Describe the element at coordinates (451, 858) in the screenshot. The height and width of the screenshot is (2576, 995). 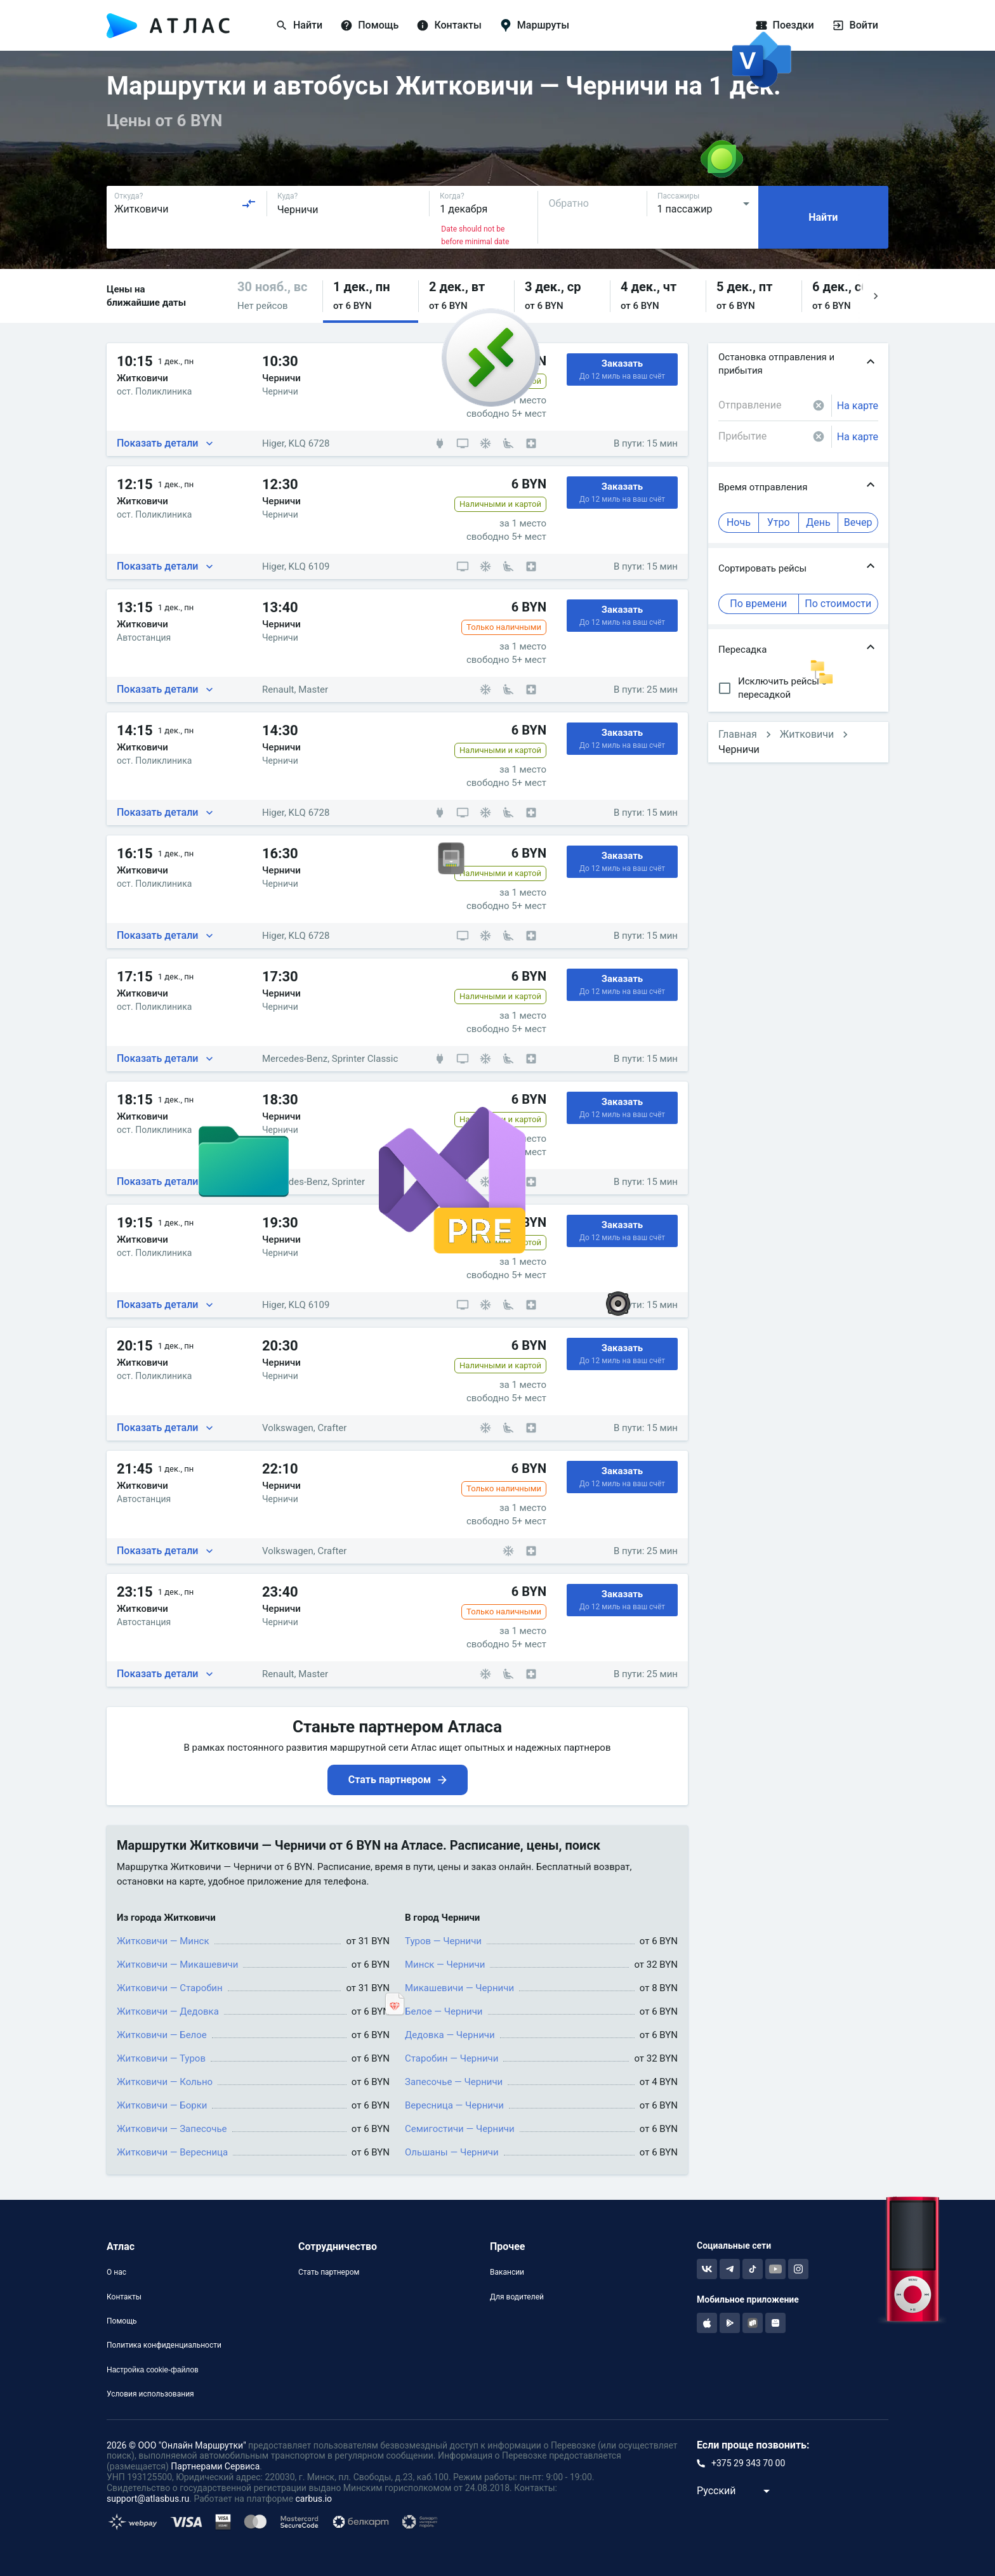
I see `NES game ROM file` at that location.